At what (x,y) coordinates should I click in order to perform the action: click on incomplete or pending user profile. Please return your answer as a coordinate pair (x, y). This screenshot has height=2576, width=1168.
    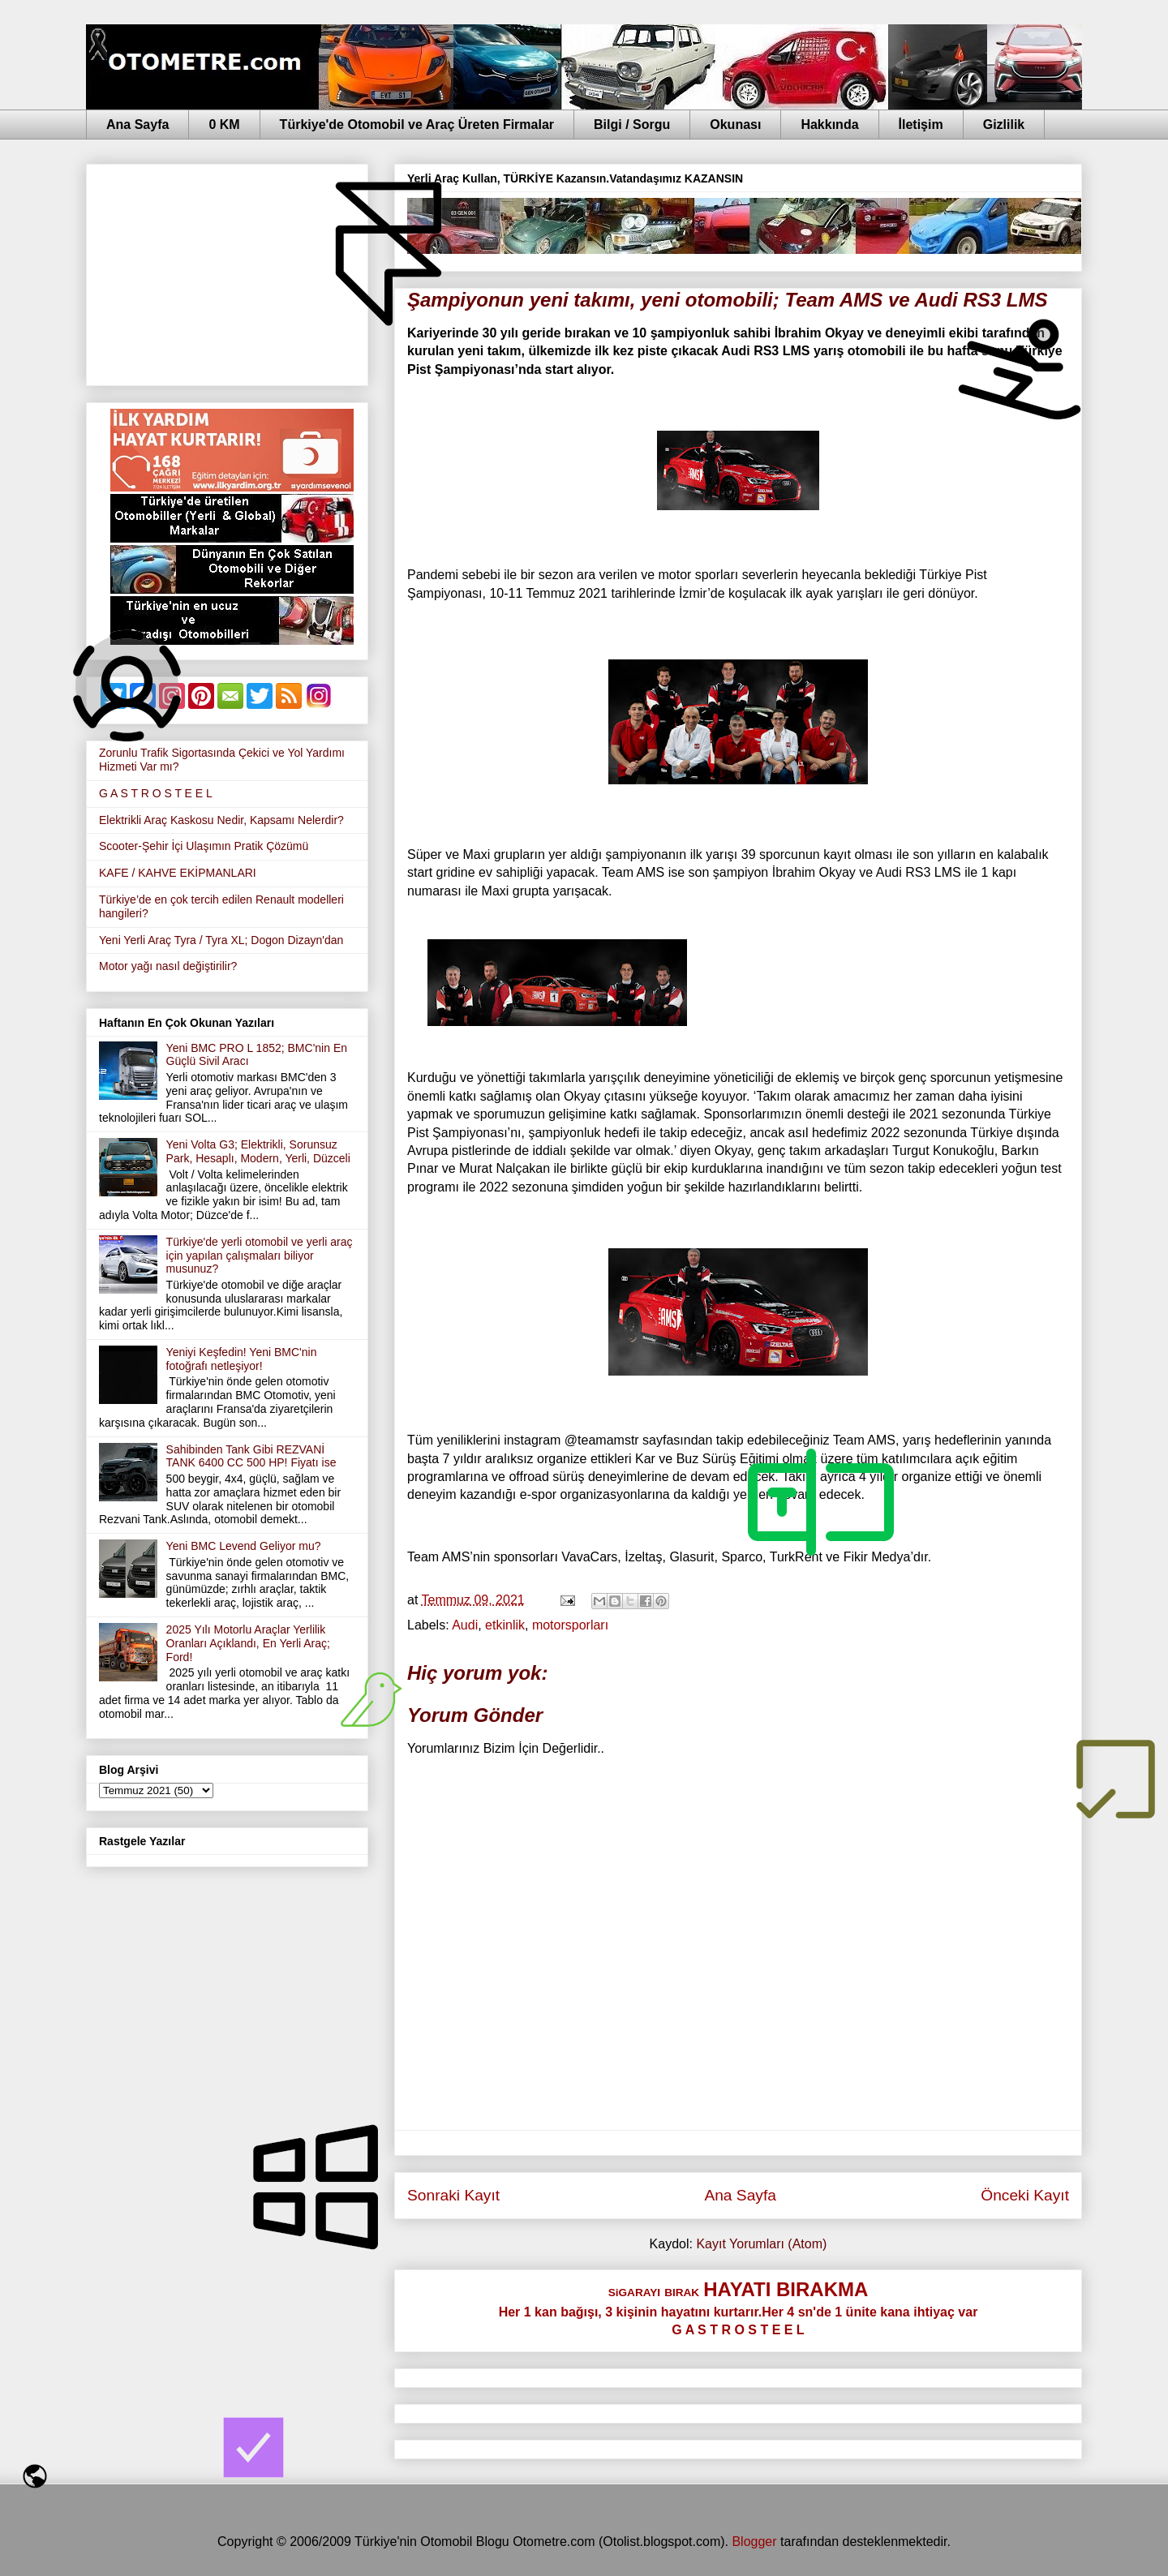
    Looking at the image, I should click on (127, 685).